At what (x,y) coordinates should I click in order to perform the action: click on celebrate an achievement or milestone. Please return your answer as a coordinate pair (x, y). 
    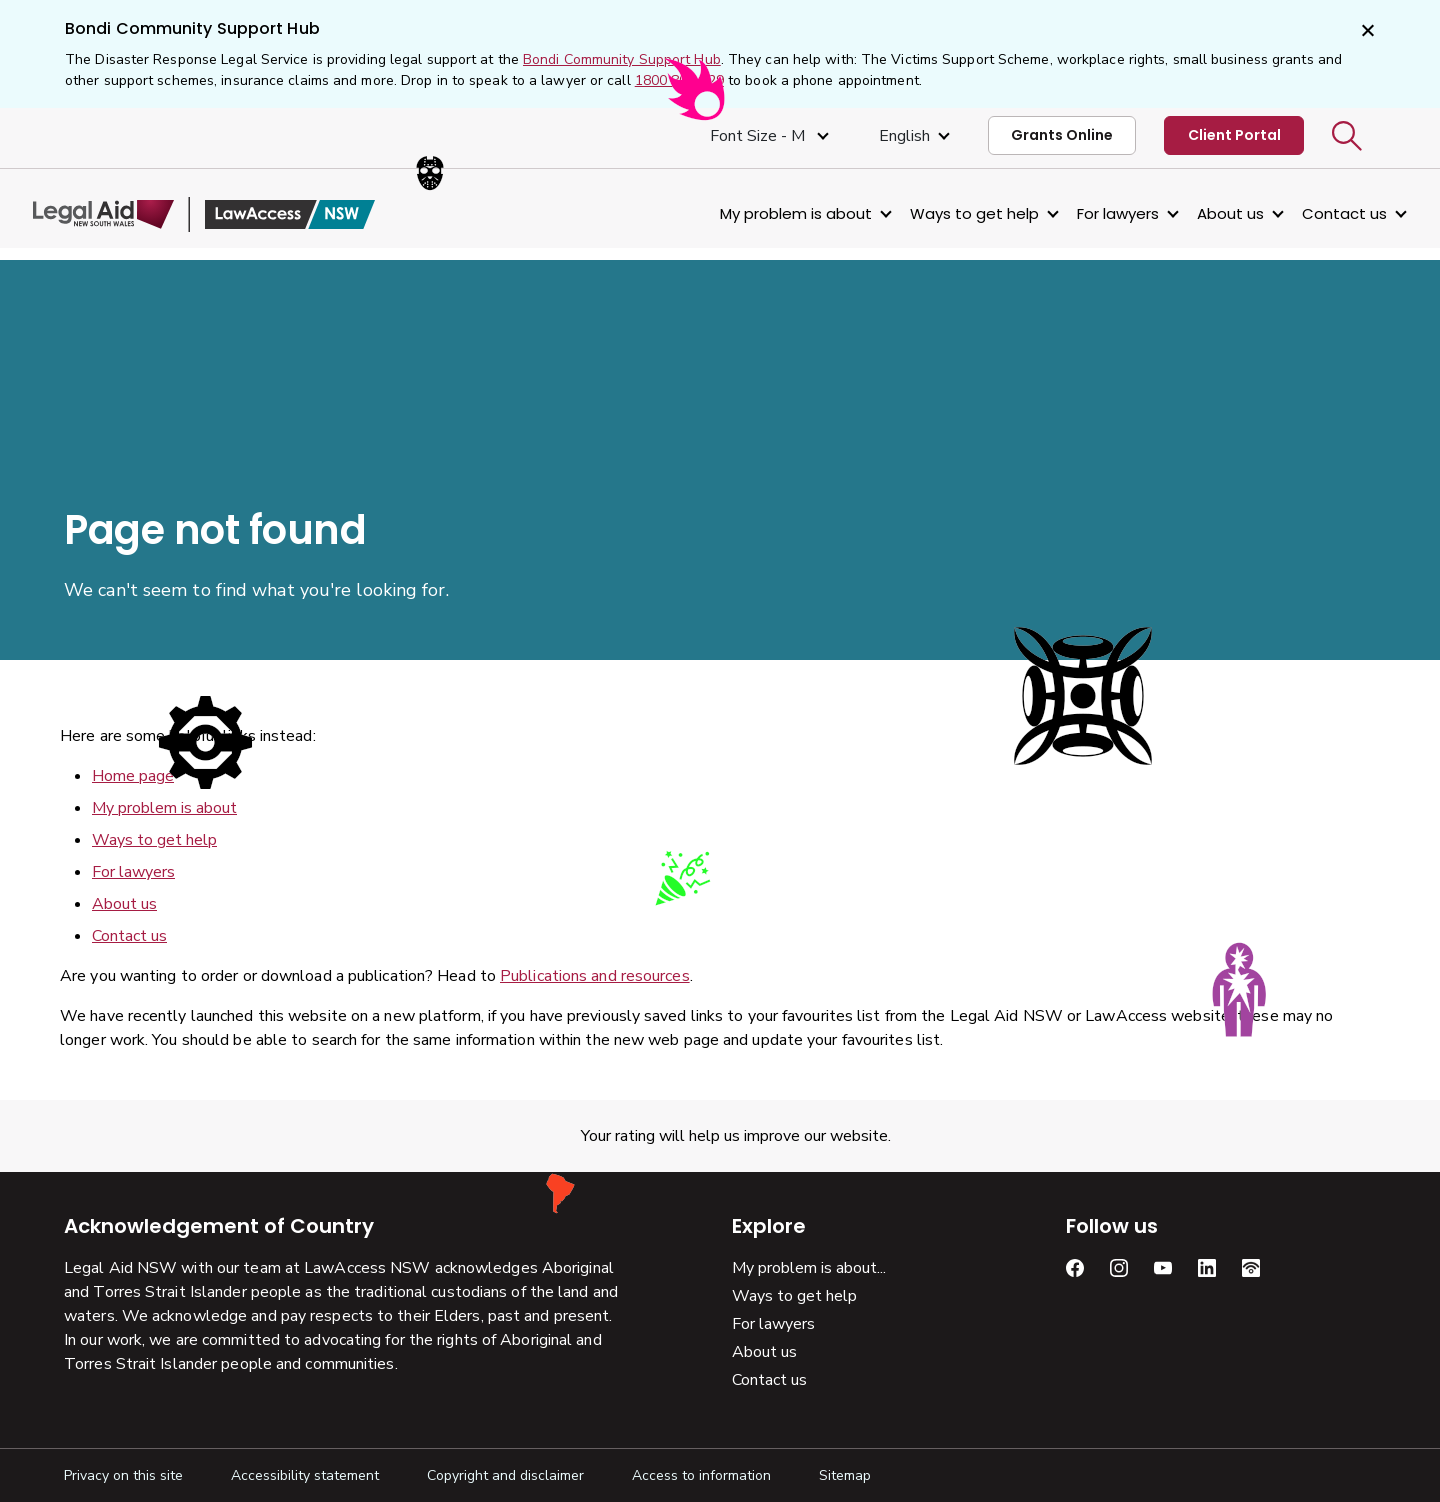
    Looking at the image, I should click on (682, 878).